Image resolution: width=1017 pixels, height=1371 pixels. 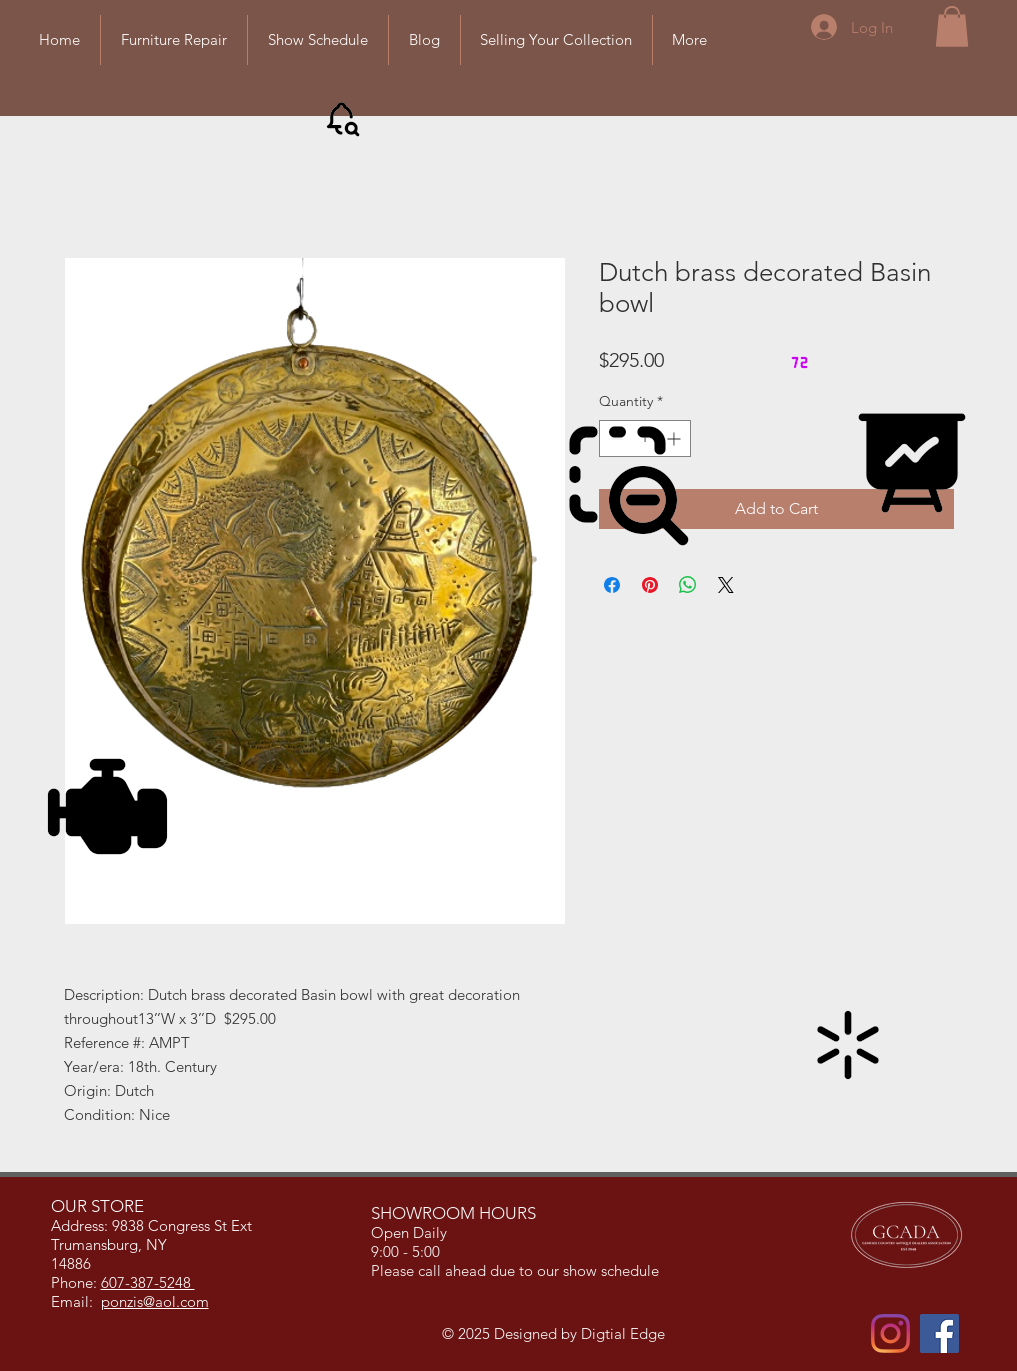 What do you see at coordinates (799, 362) in the screenshot?
I see `indicates item number 72 in a list or sequence` at bounding box center [799, 362].